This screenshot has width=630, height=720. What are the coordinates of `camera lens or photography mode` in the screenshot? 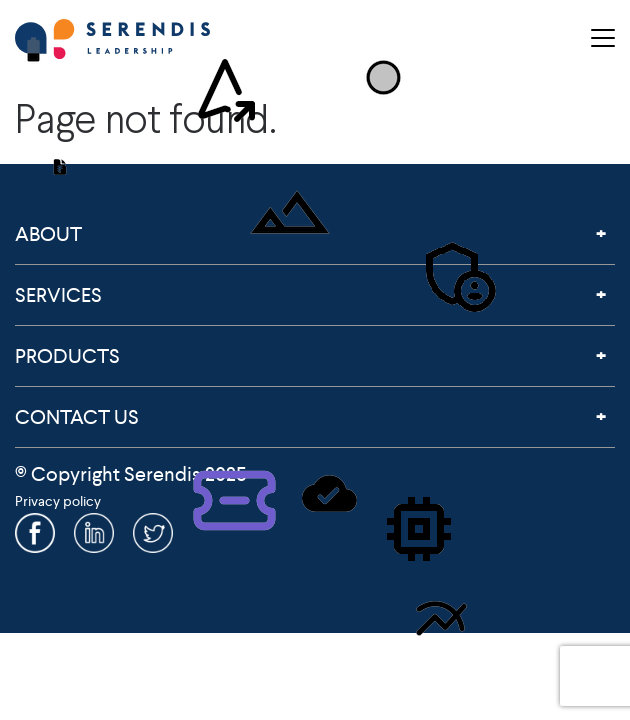 It's located at (383, 77).